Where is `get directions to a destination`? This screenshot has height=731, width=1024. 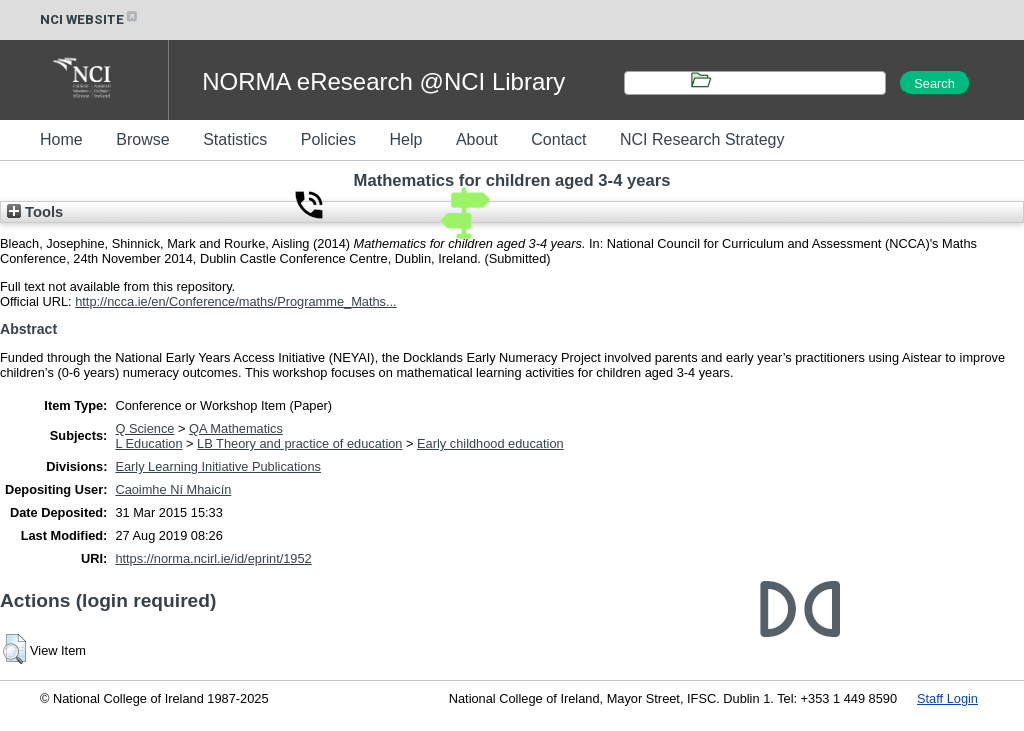 get directions to a destination is located at coordinates (464, 213).